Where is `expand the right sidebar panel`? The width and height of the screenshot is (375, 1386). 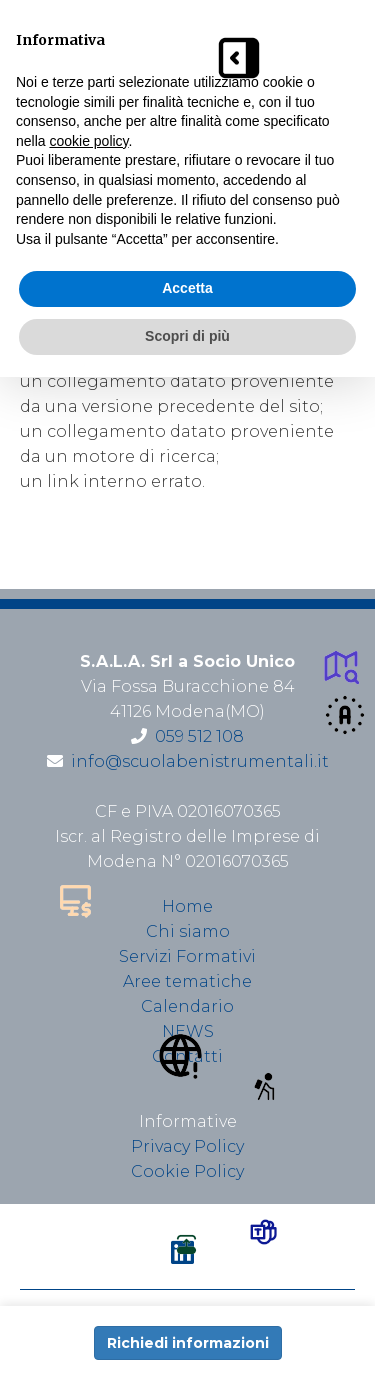 expand the right sidebar panel is located at coordinates (239, 58).